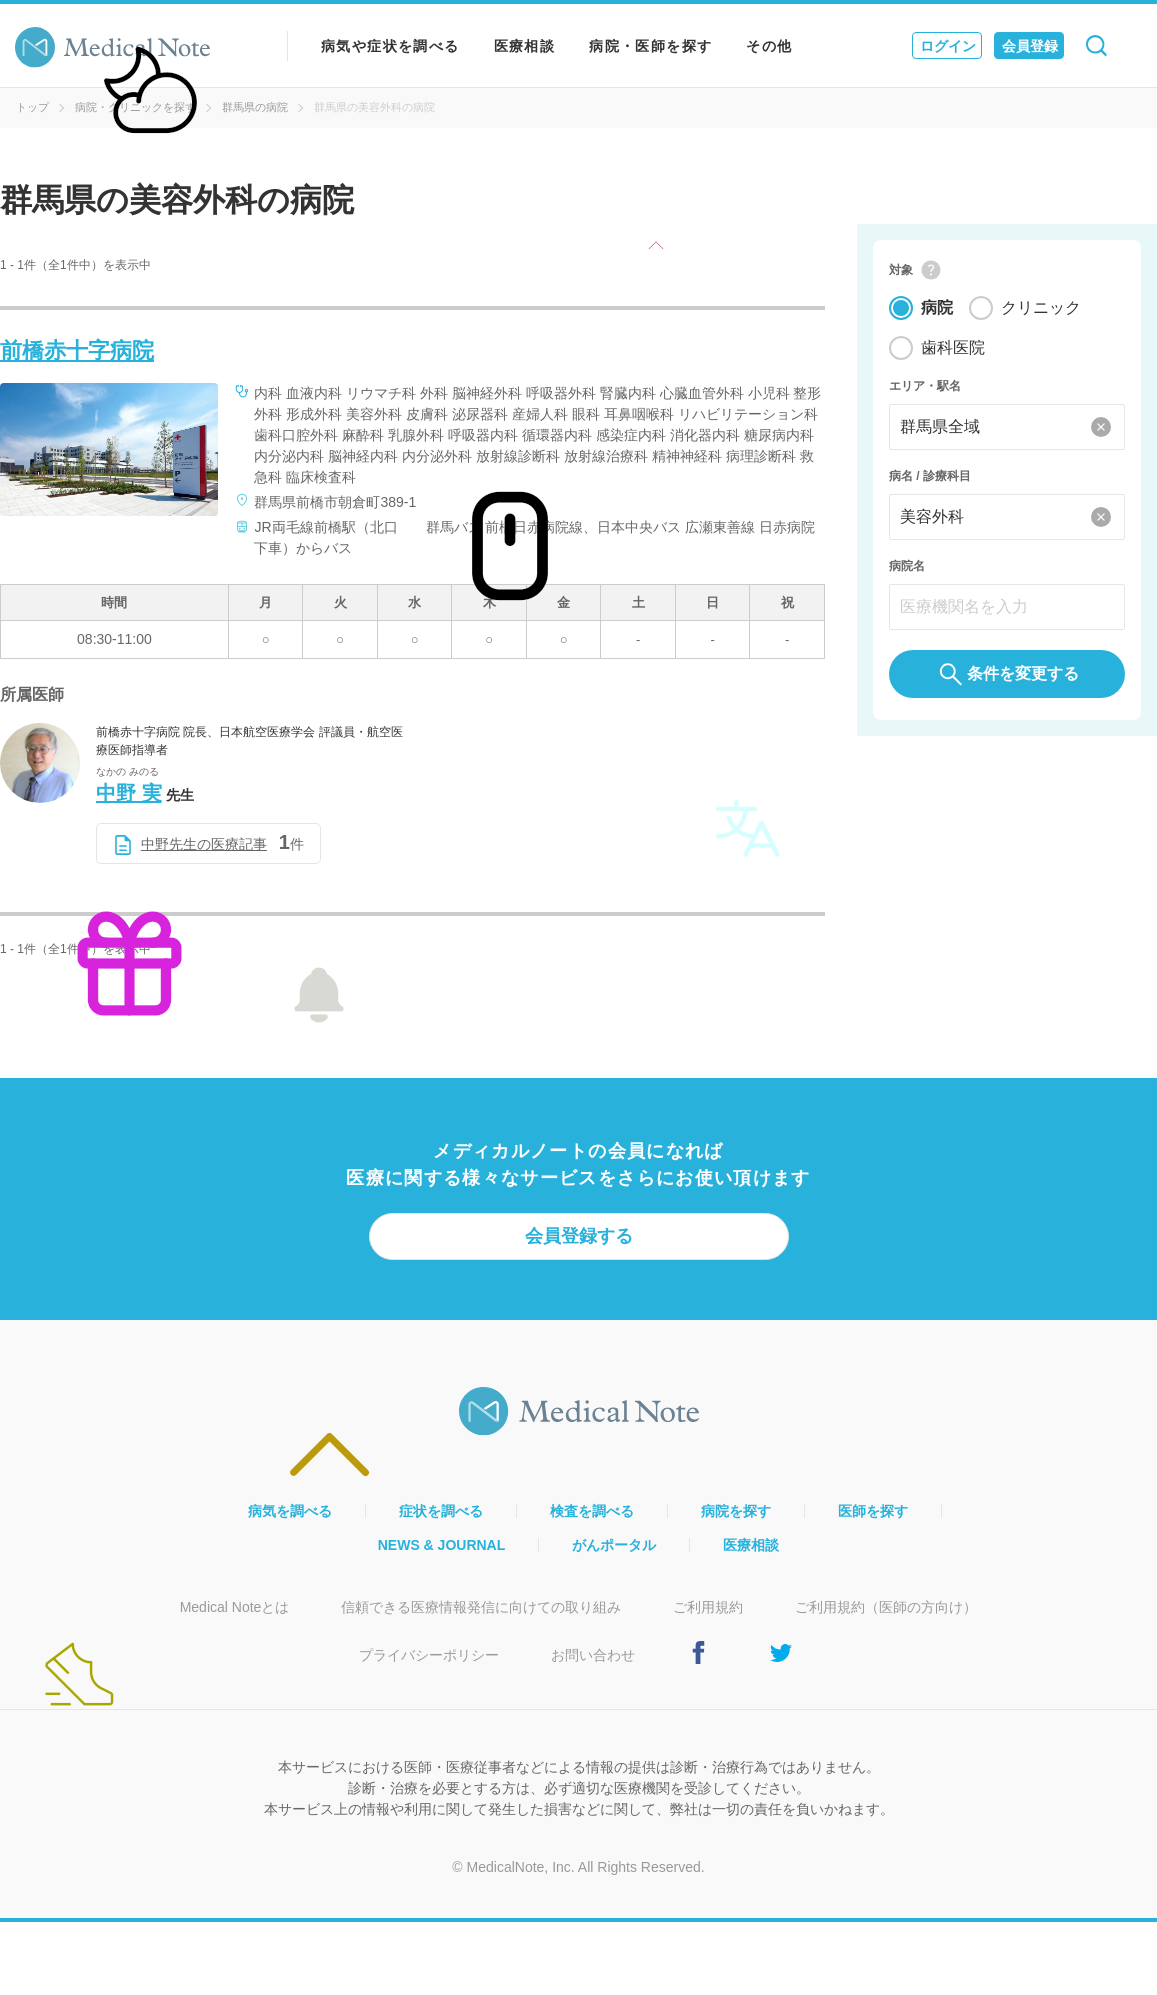 This screenshot has width=1157, height=1995. What do you see at coordinates (78, 1678) in the screenshot?
I see `track your running or walking activity` at bounding box center [78, 1678].